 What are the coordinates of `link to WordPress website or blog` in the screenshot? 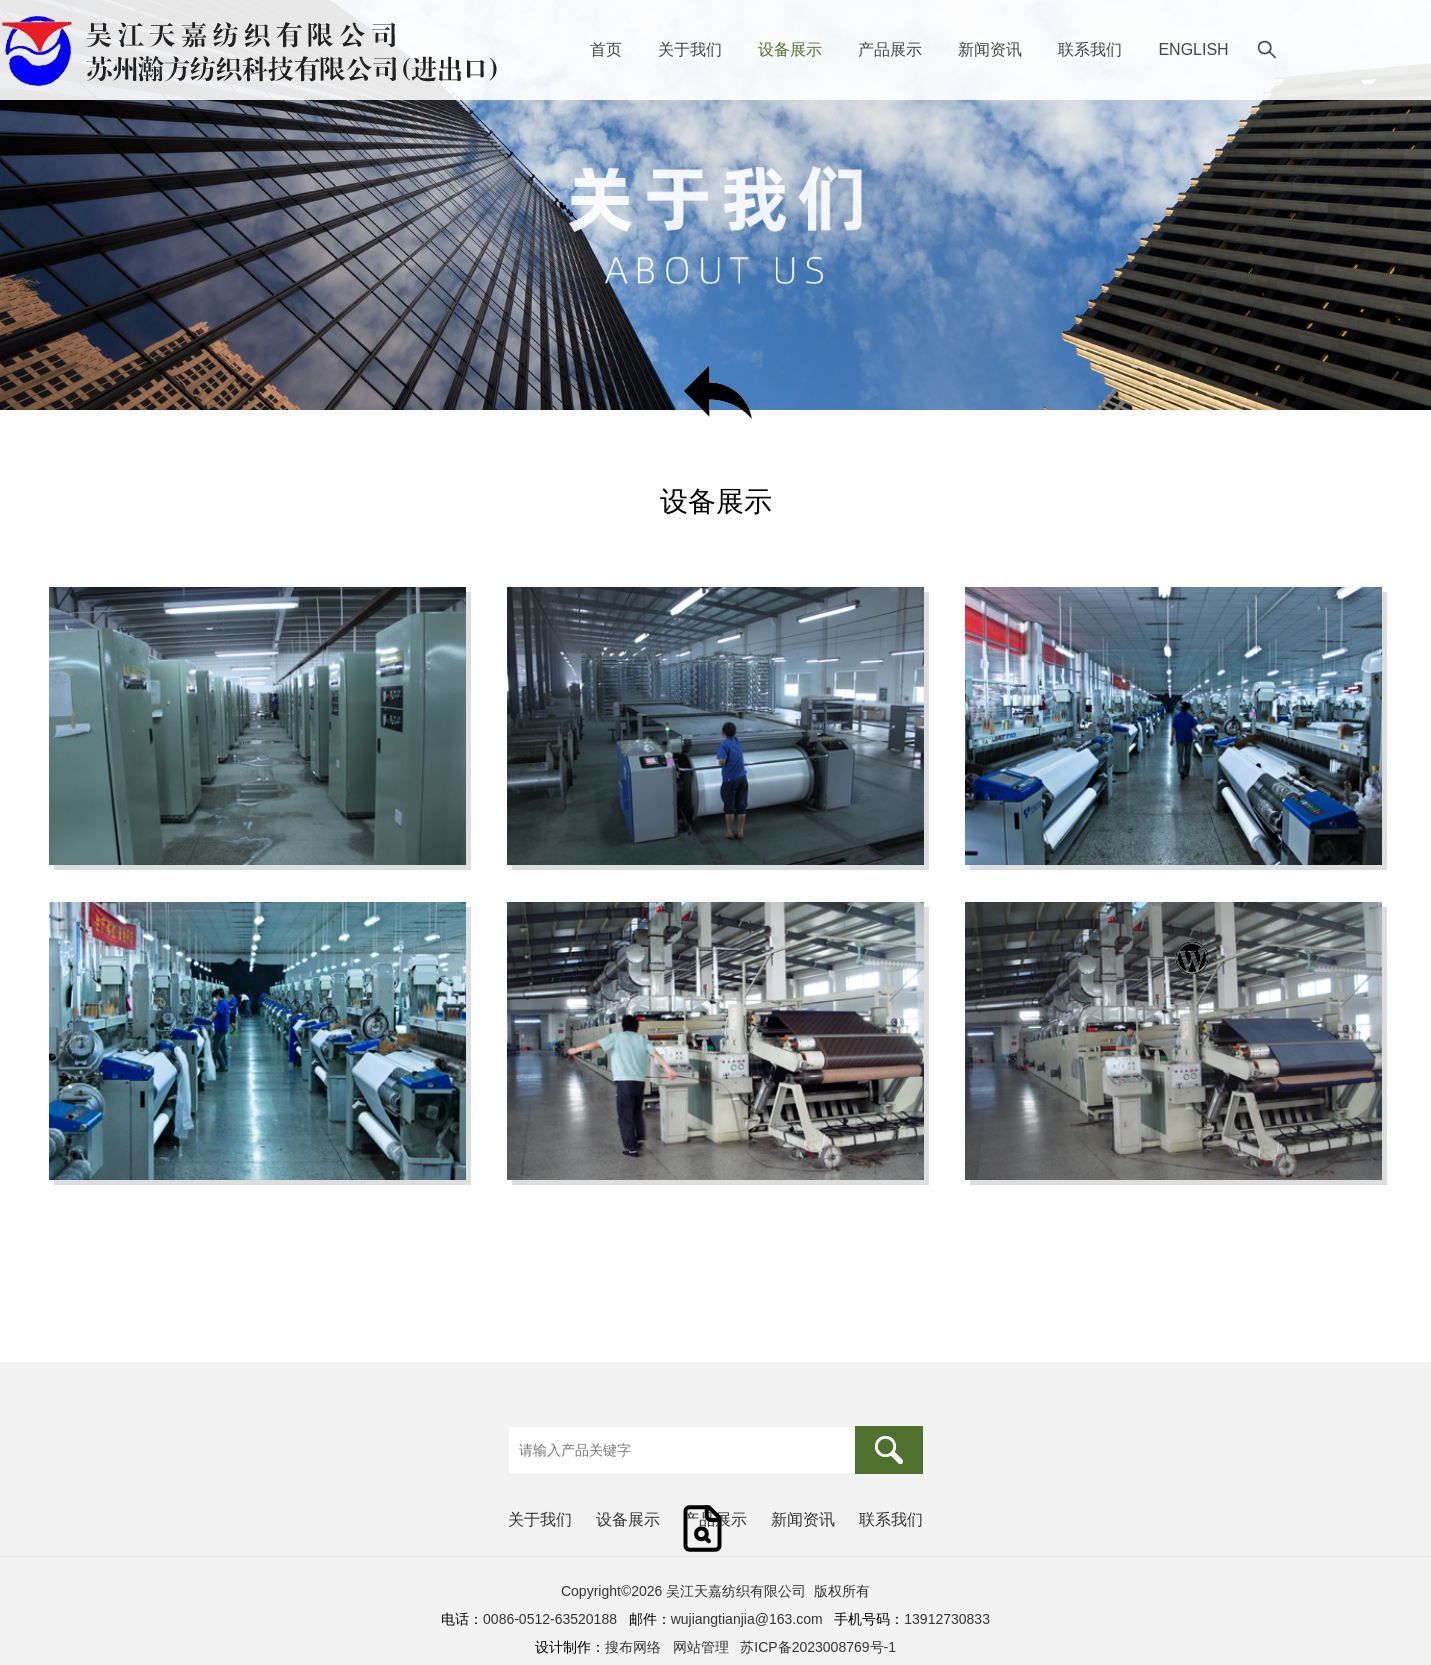 It's located at (1192, 958).